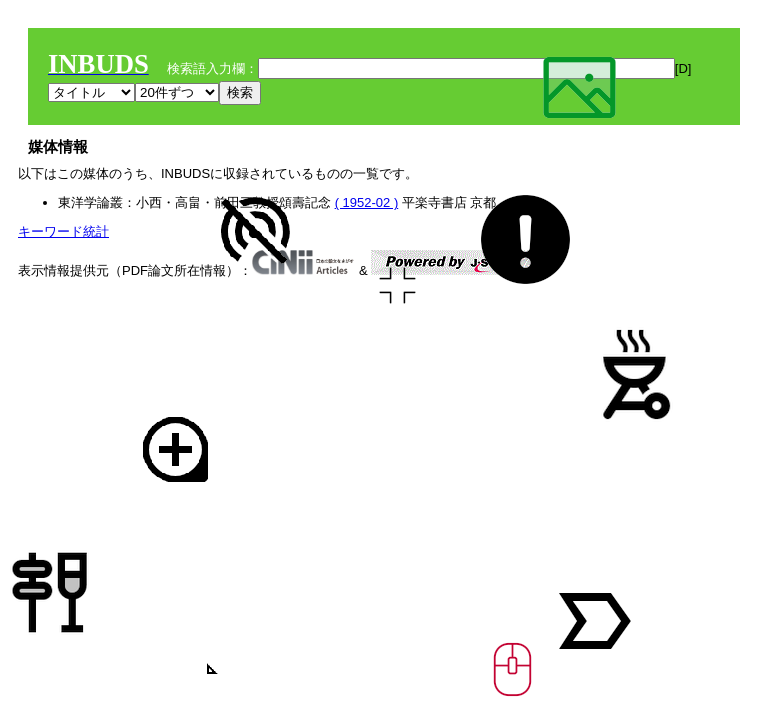 The height and width of the screenshot is (720, 768). What do you see at coordinates (255, 231) in the screenshot?
I see `indicates mobile hotspot is disabled` at bounding box center [255, 231].